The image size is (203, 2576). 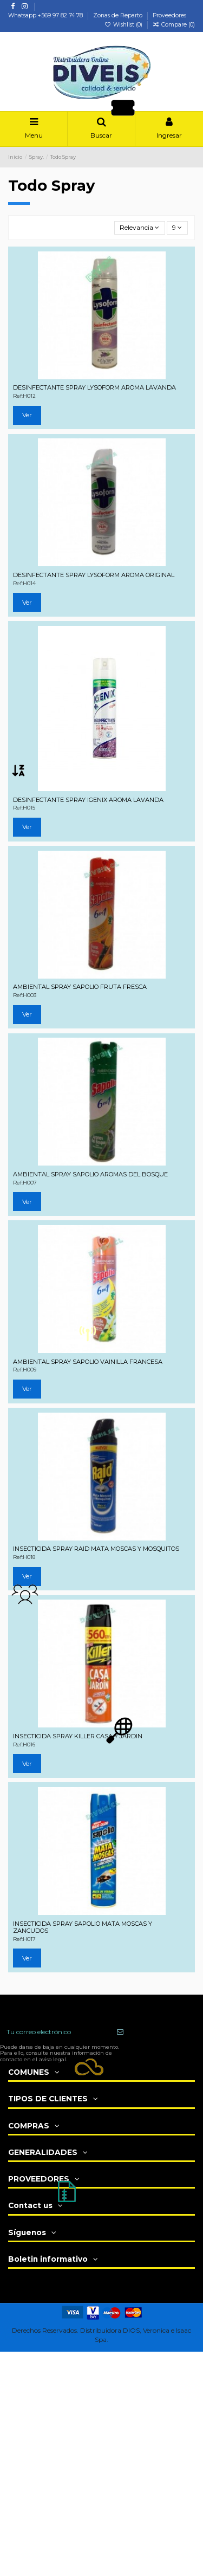 What do you see at coordinates (18, 771) in the screenshot?
I see `sort items alphabetically from Z to A` at bounding box center [18, 771].